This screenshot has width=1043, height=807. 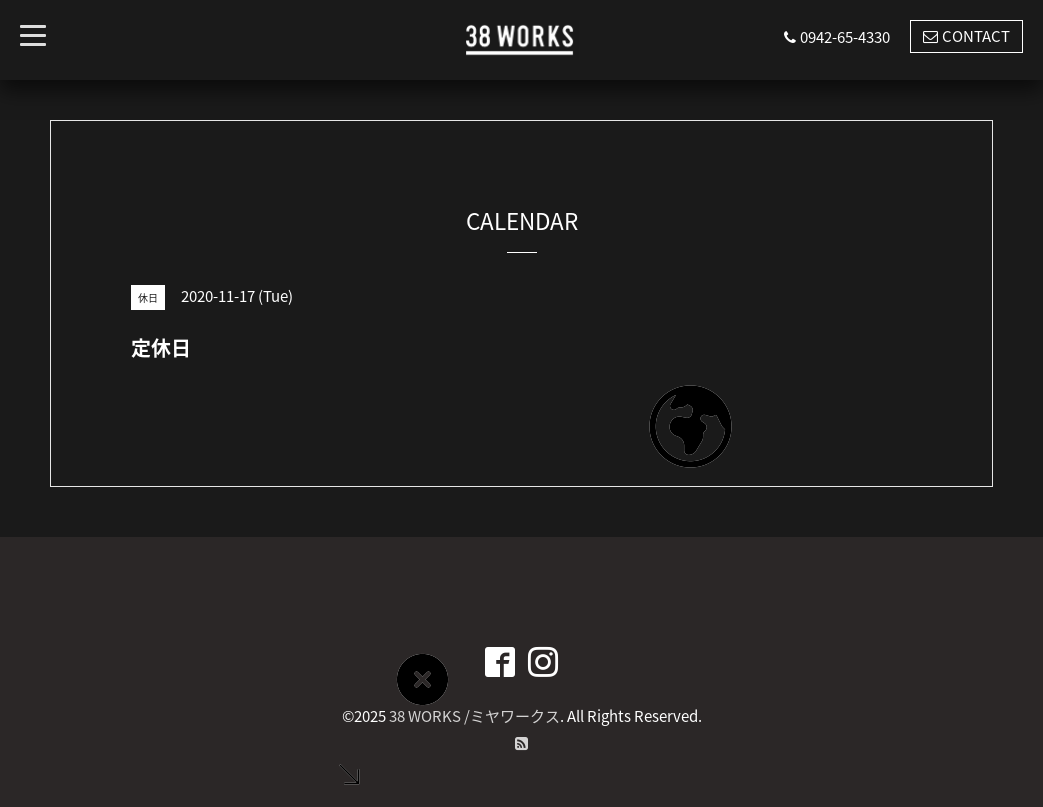 What do you see at coordinates (422, 679) in the screenshot?
I see `close or dismiss a dialog` at bounding box center [422, 679].